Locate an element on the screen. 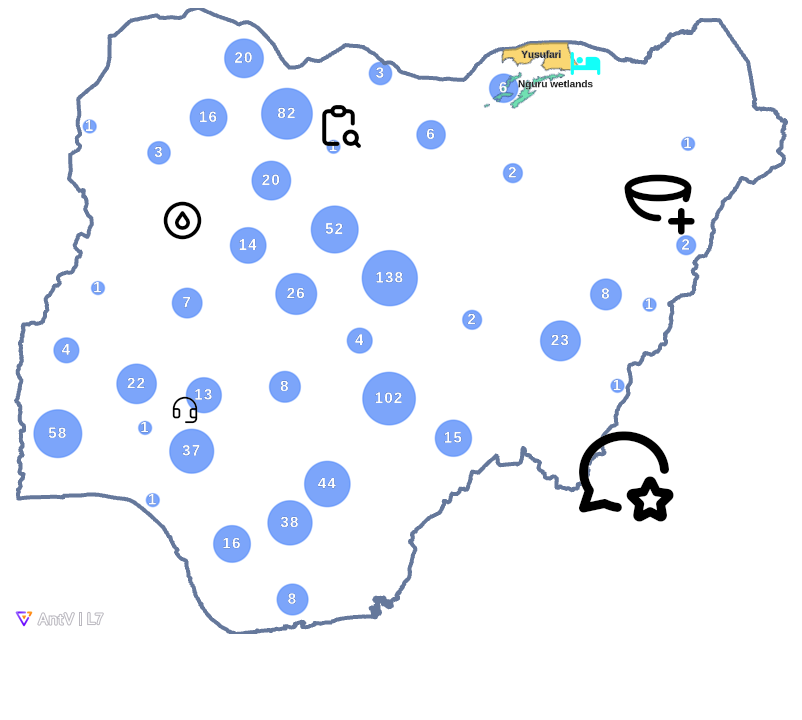  mark a conversation as favorite is located at coordinates (624, 472).